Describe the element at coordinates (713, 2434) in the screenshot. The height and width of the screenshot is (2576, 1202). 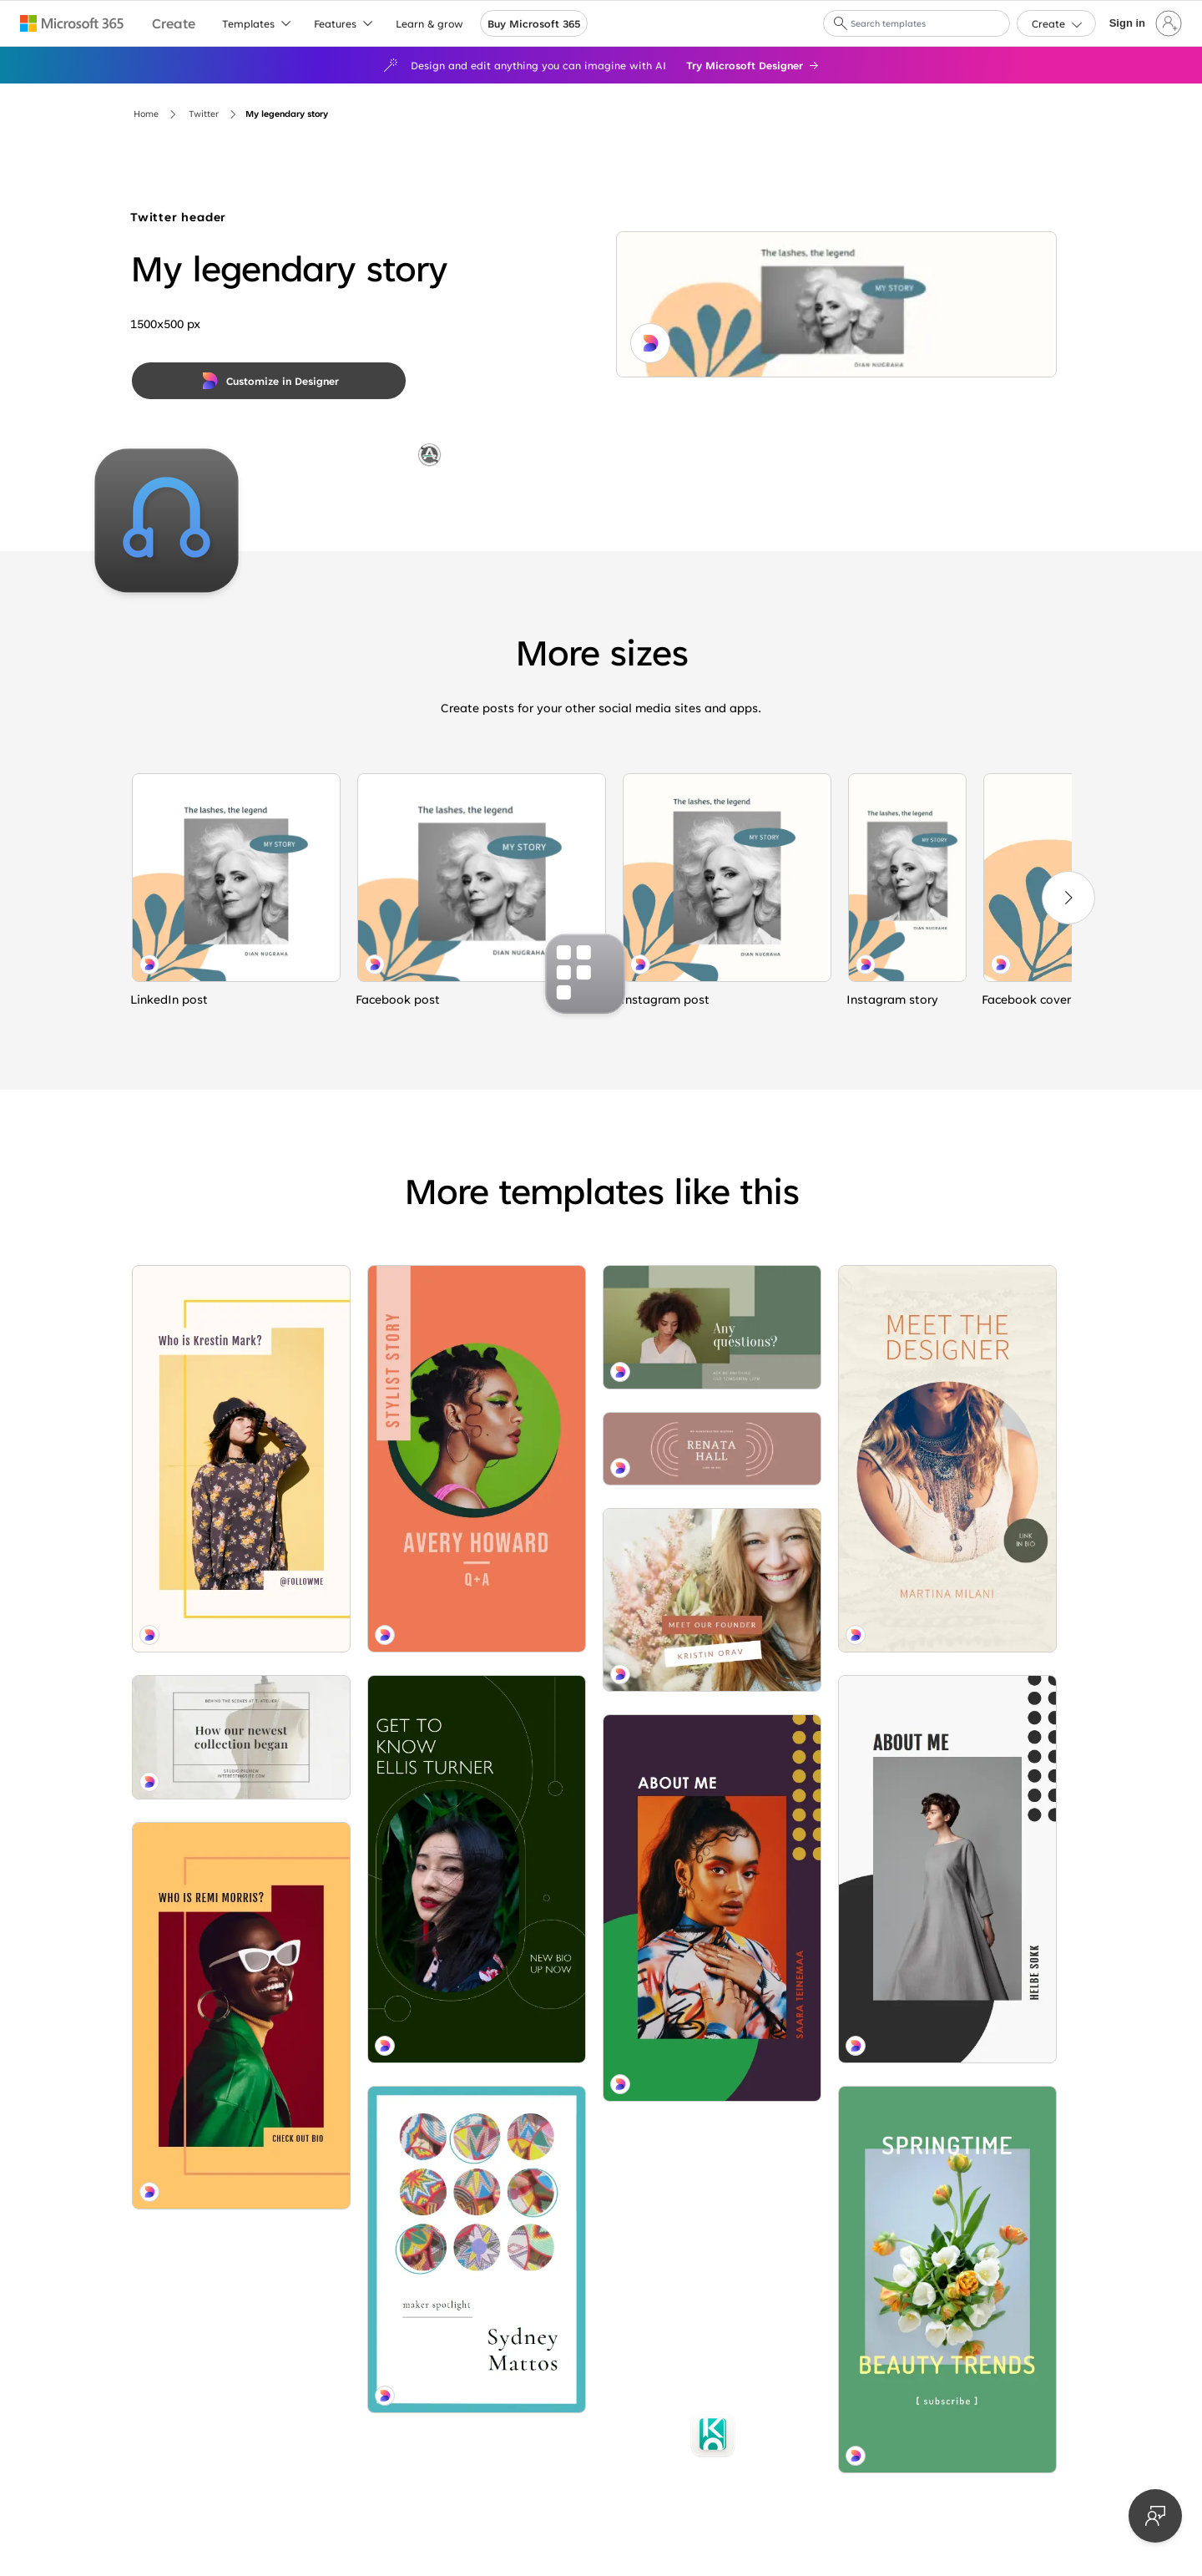
I see `open koreader e-book reading app` at that location.